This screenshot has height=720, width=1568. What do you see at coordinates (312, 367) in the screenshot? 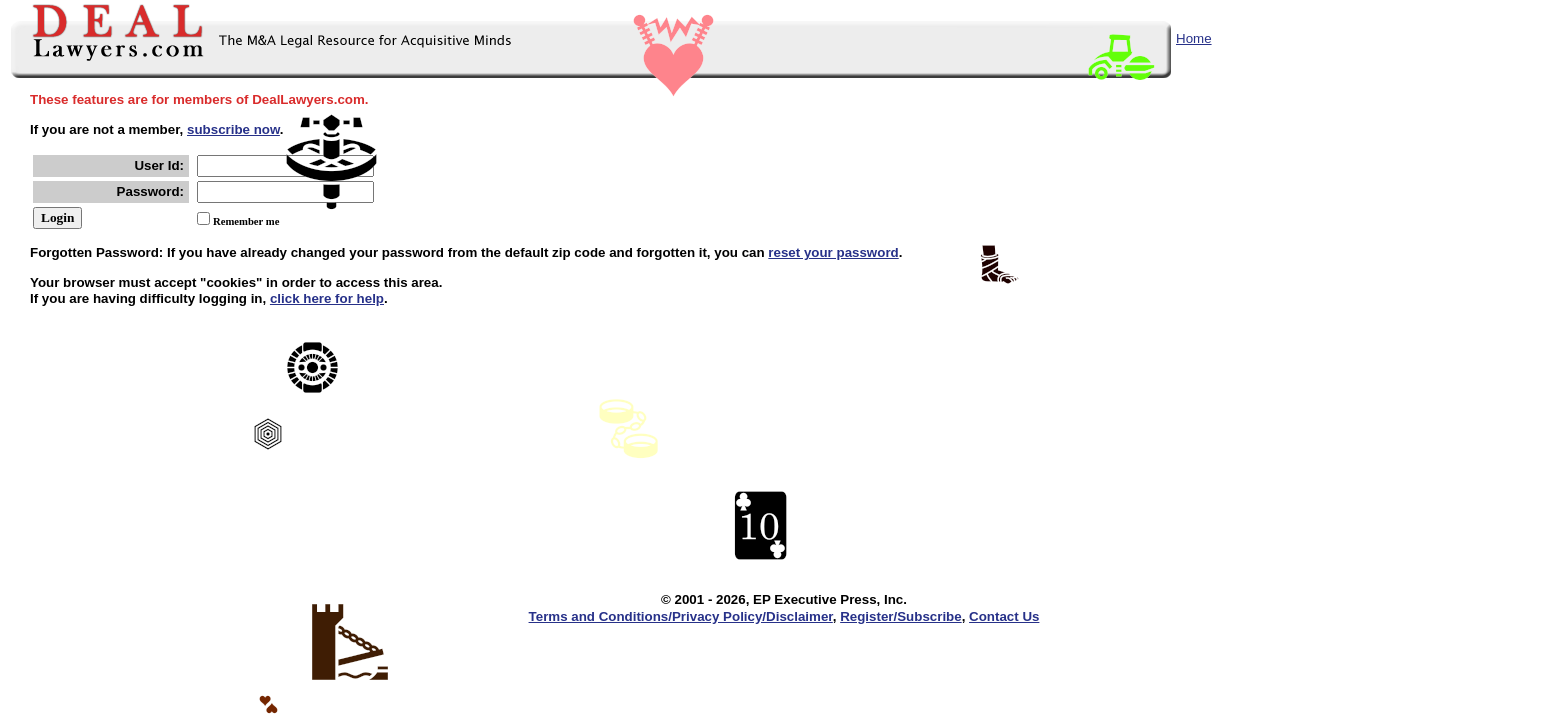
I see `a mechanical gear or cog settings icon` at bounding box center [312, 367].